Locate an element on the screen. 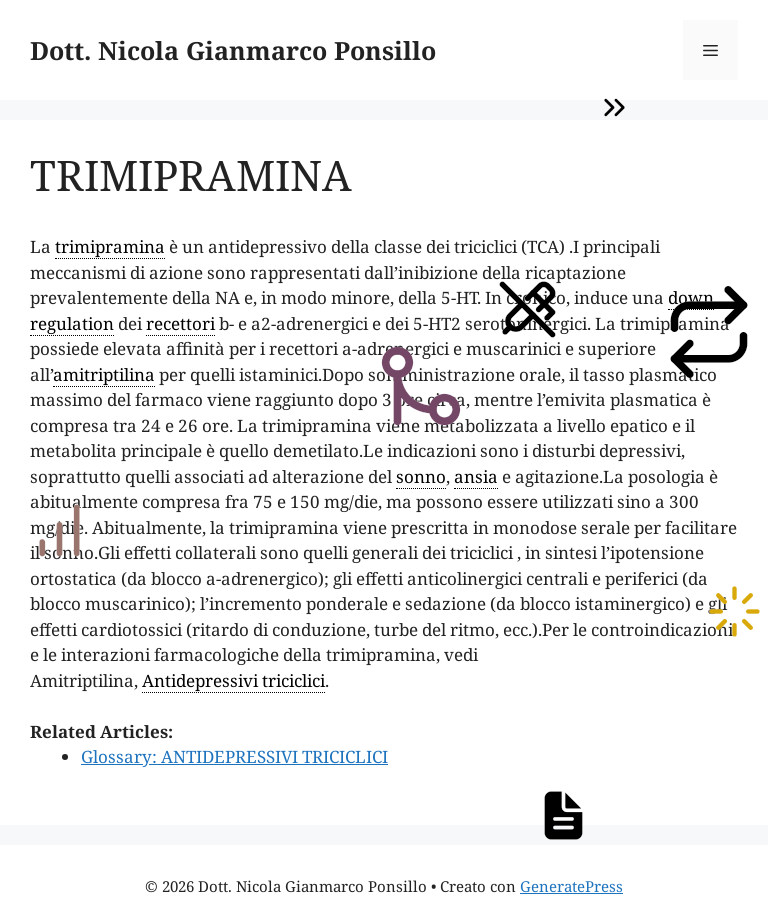 The width and height of the screenshot is (768, 918). view analytics or statistics is located at coordinates (59, 530).